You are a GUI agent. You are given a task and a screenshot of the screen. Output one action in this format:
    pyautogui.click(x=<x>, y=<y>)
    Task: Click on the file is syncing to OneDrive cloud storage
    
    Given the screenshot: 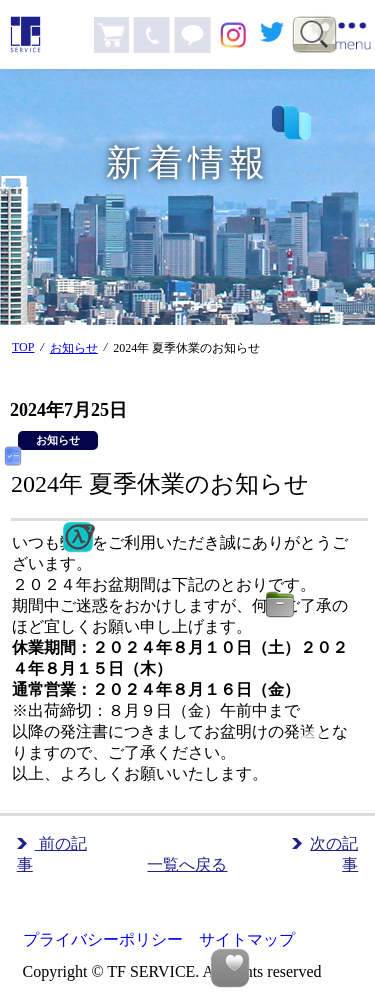 What is the action you would take?
    pyautogui.click(x=315, y=743)
    